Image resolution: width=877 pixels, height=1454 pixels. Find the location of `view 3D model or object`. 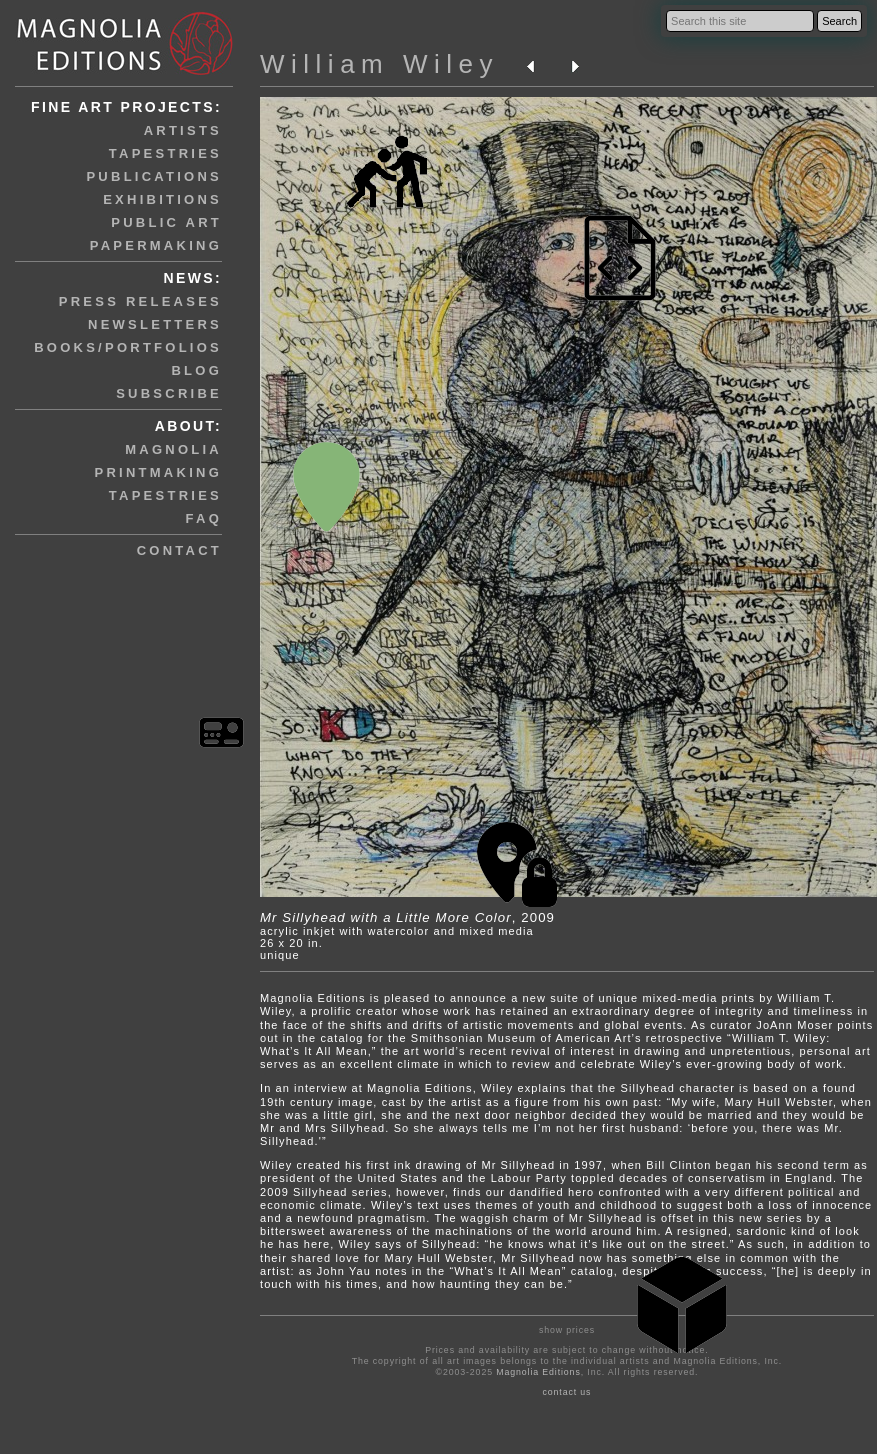

view 3D model or object is located at coordinates (682, 1305).